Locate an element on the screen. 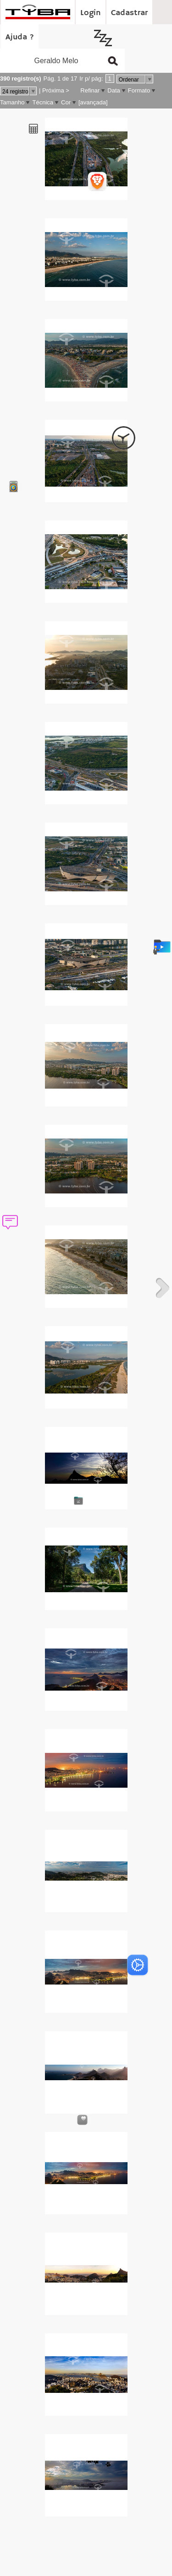  RAID 6 storage array configuration is located at coordinates (13, 486).